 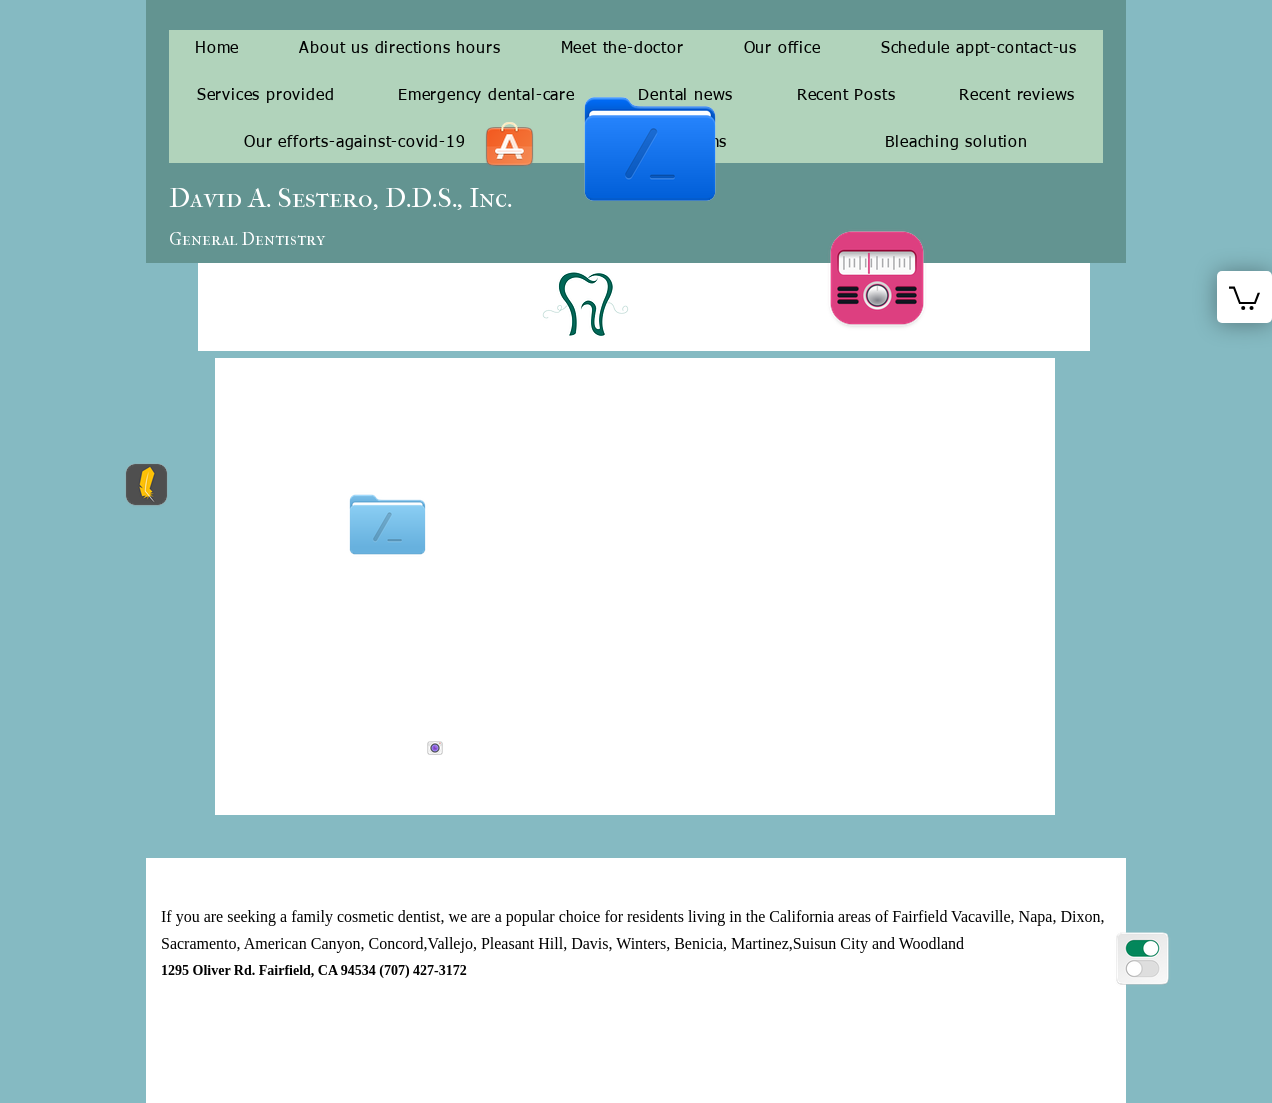 What do you see at coordinates (650, 149) in the screenshot?
I see `access the root directory of your file system` at bounding box center [650, 149].